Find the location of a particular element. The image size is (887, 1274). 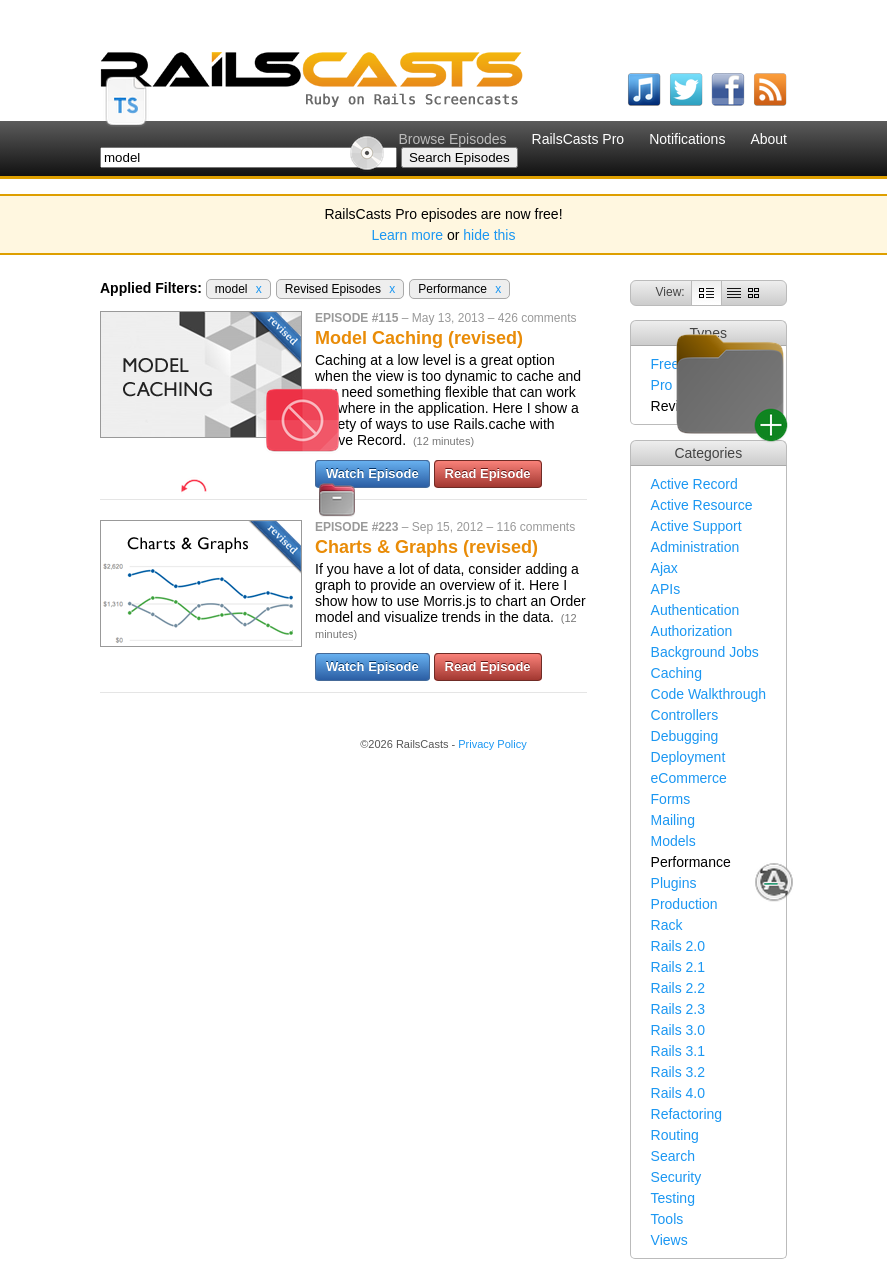

open file manager application is located at coordinates (337, 499).